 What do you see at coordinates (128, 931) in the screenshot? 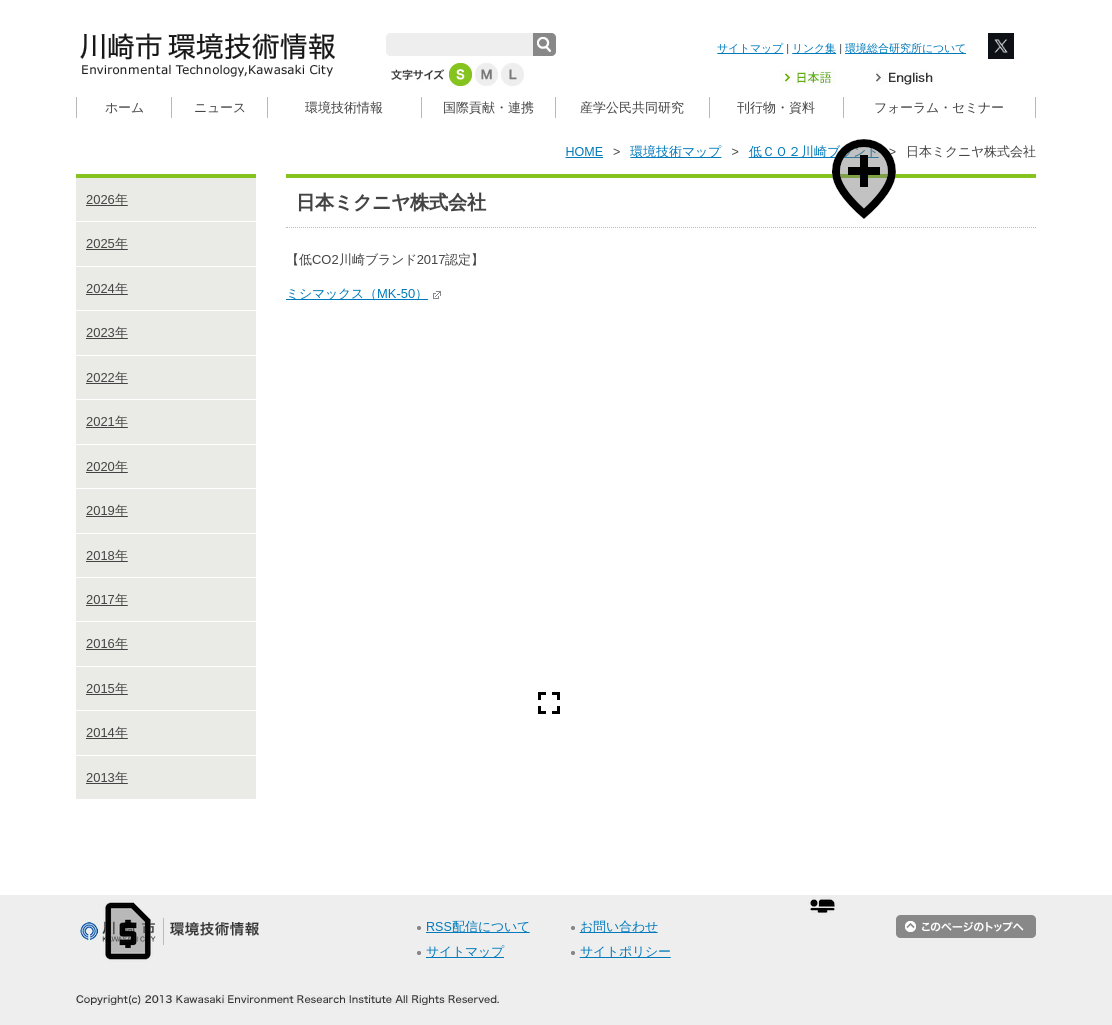
I see `view invoice or billing document` at bounding box center [128, 931].